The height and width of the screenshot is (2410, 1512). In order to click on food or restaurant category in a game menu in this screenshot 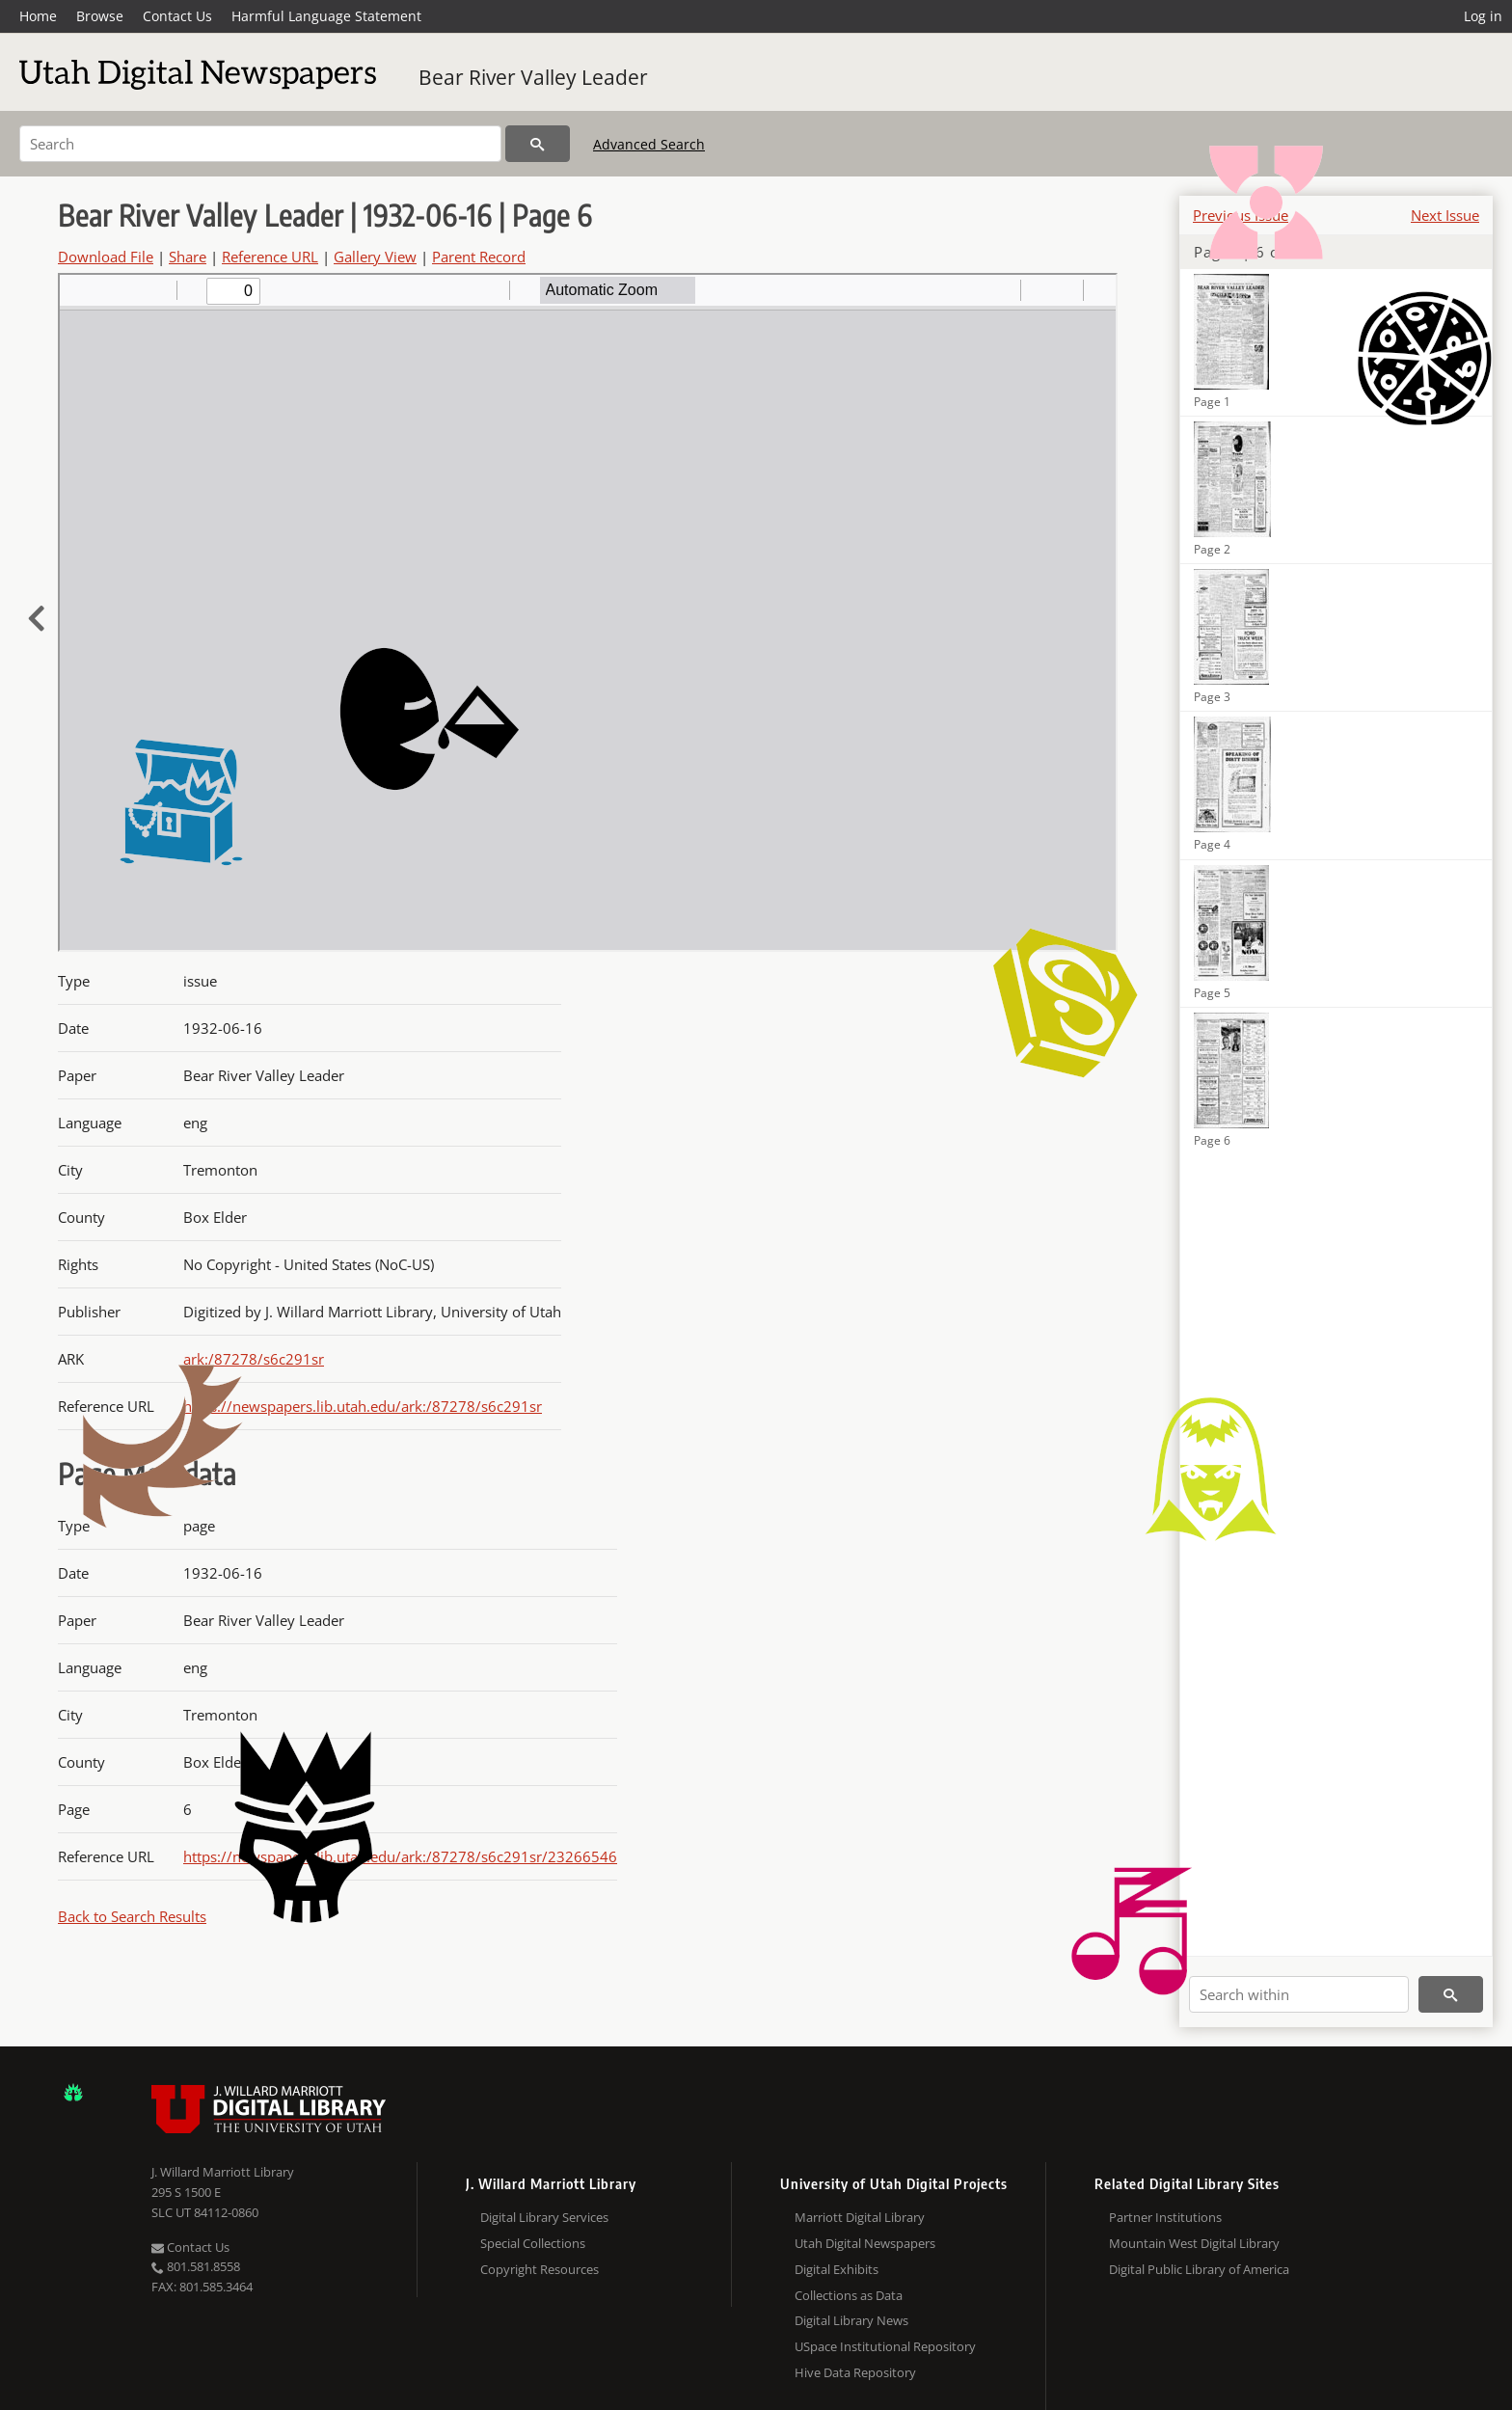, I will do `click(1424, 358)`.